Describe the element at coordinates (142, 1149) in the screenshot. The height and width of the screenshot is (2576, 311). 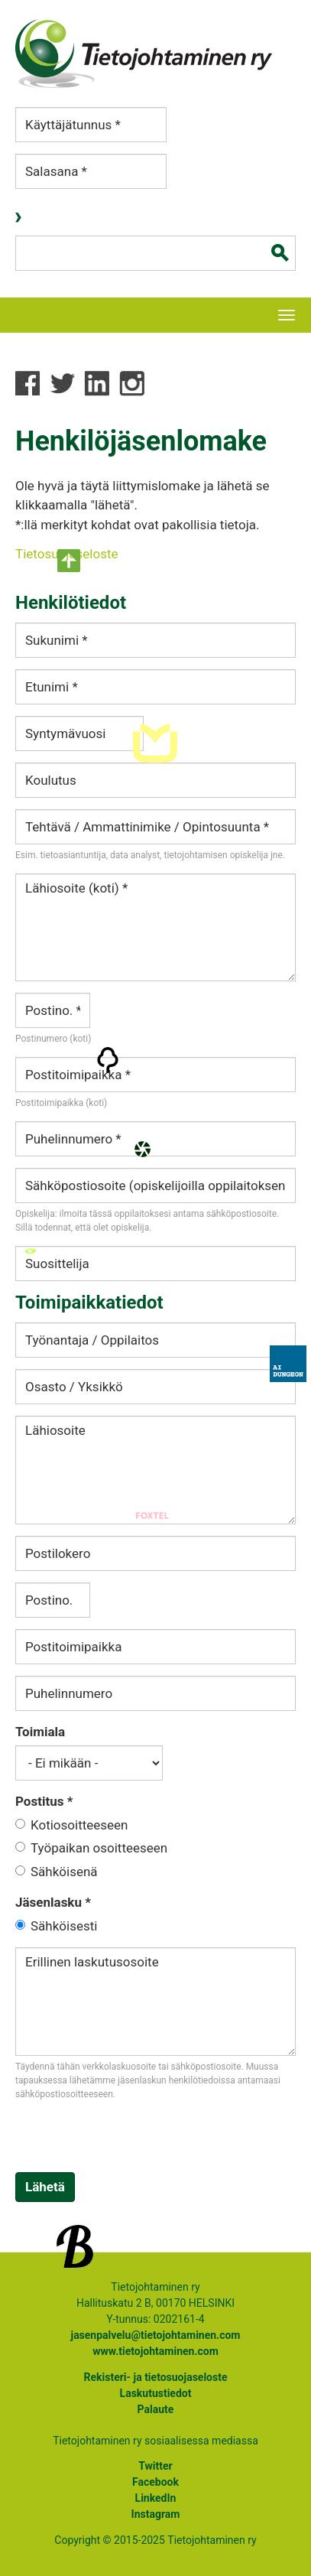
I see `open camera or take a photo` at that location.